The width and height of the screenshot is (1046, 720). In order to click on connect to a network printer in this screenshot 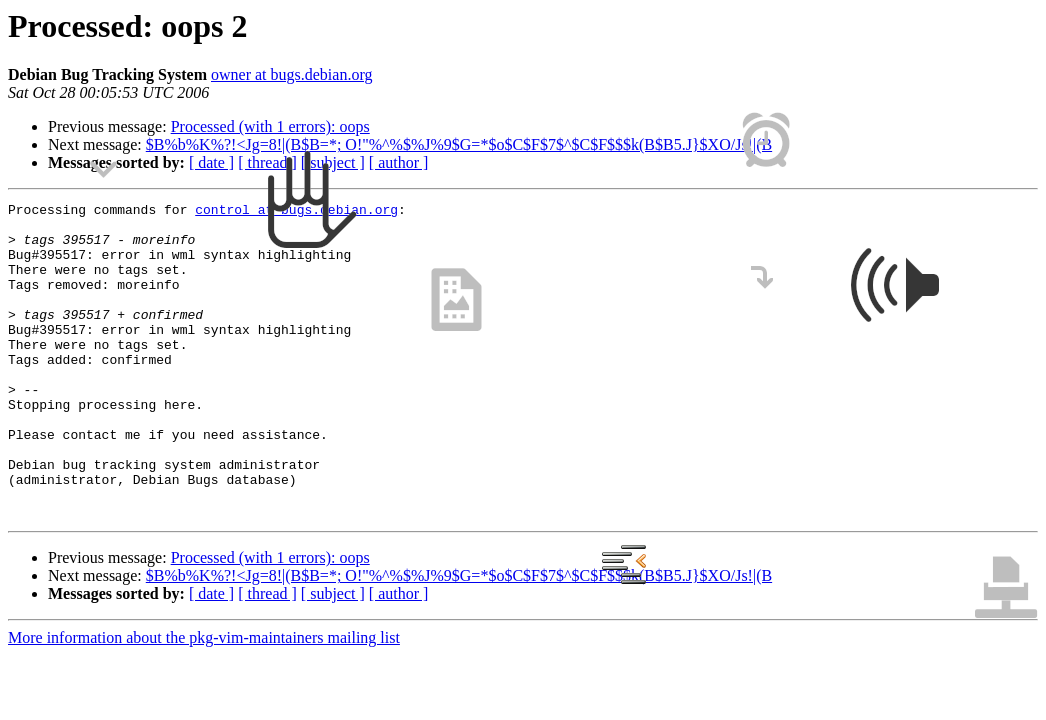, I will do `click(1010, 582)`.